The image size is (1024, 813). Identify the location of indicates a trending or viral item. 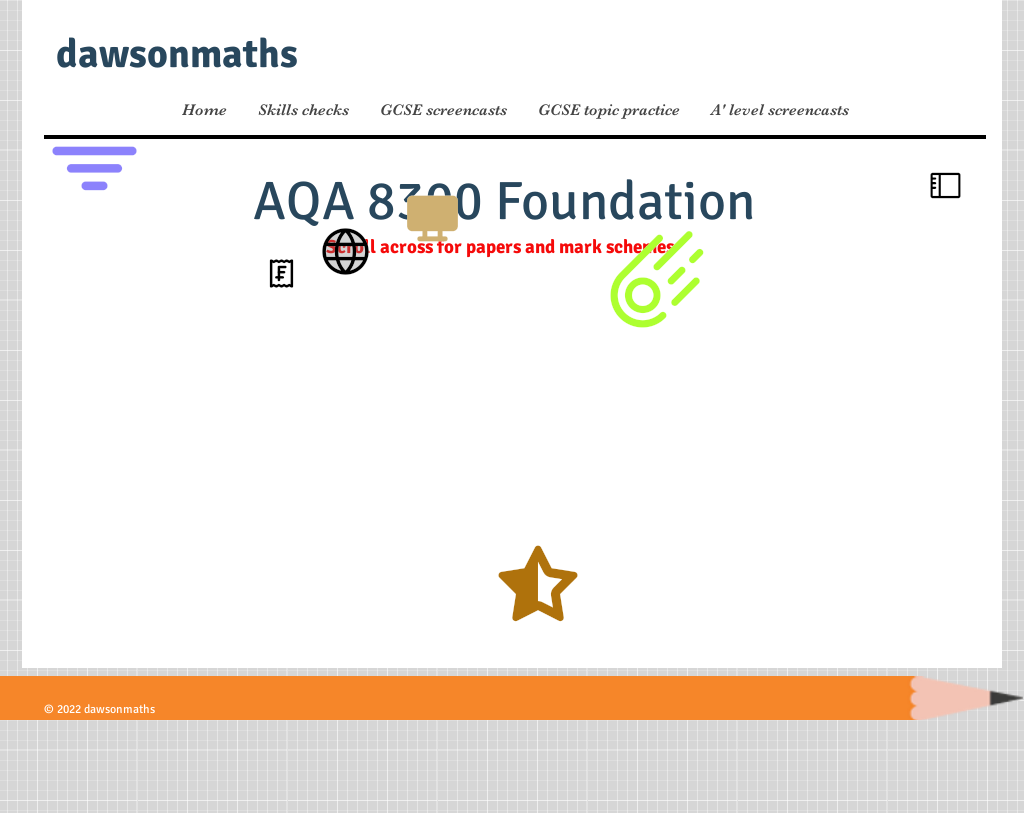
(657, 281).